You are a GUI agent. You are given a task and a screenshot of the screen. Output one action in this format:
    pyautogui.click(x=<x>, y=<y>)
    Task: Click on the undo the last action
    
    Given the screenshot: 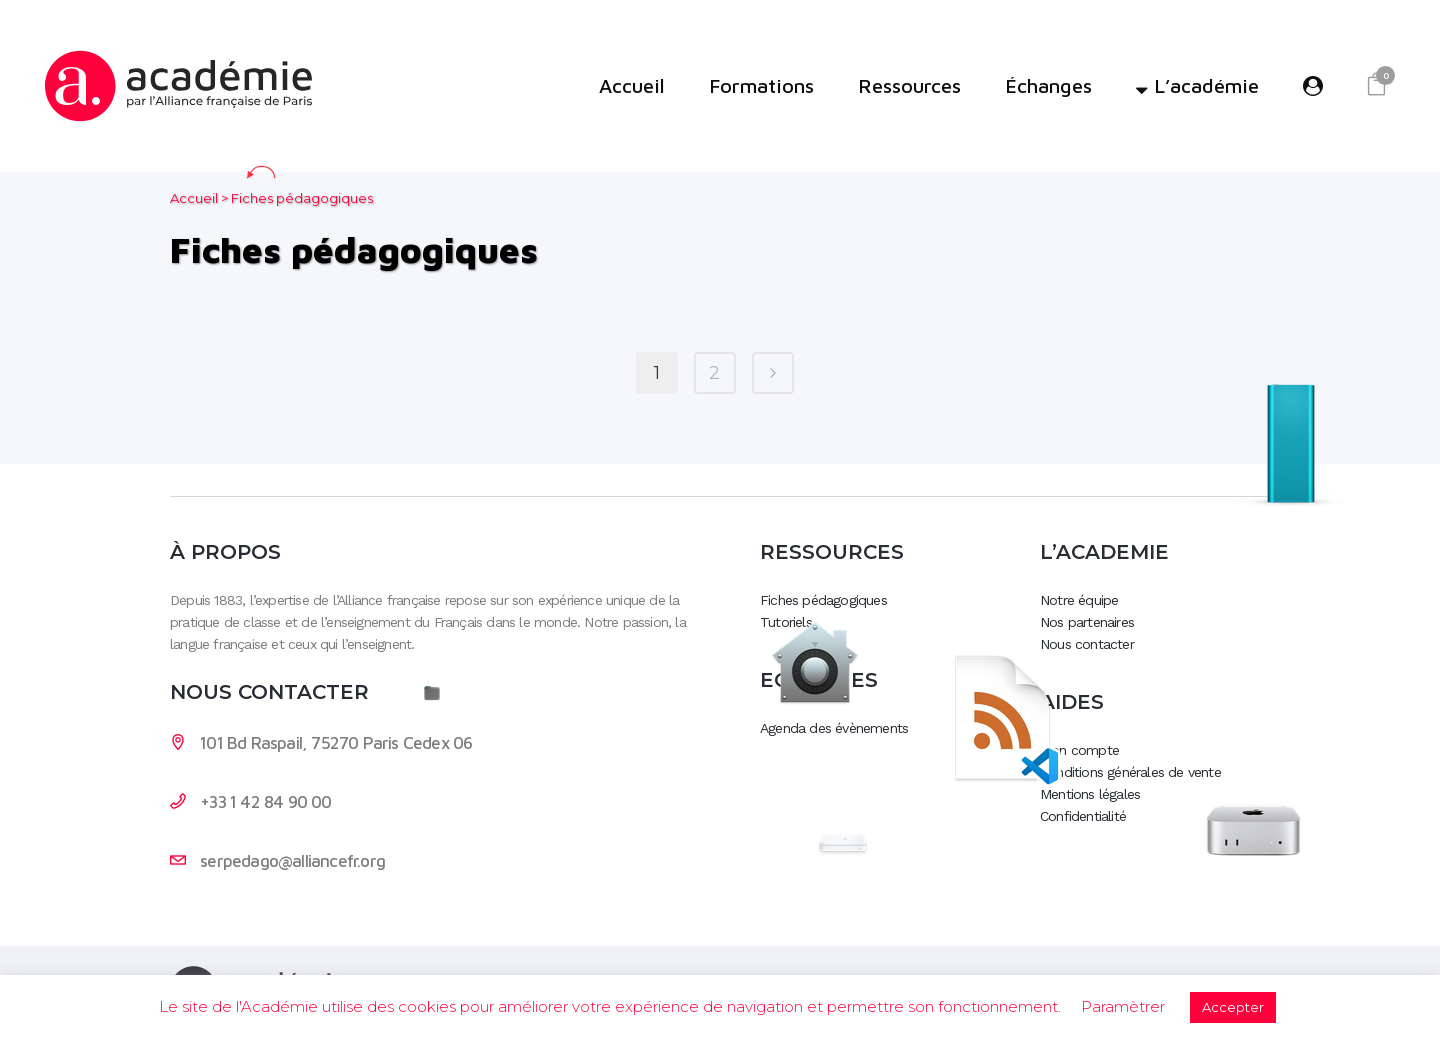 What is the action you would take?
    pyautogui.click(x=261, y=172)
    